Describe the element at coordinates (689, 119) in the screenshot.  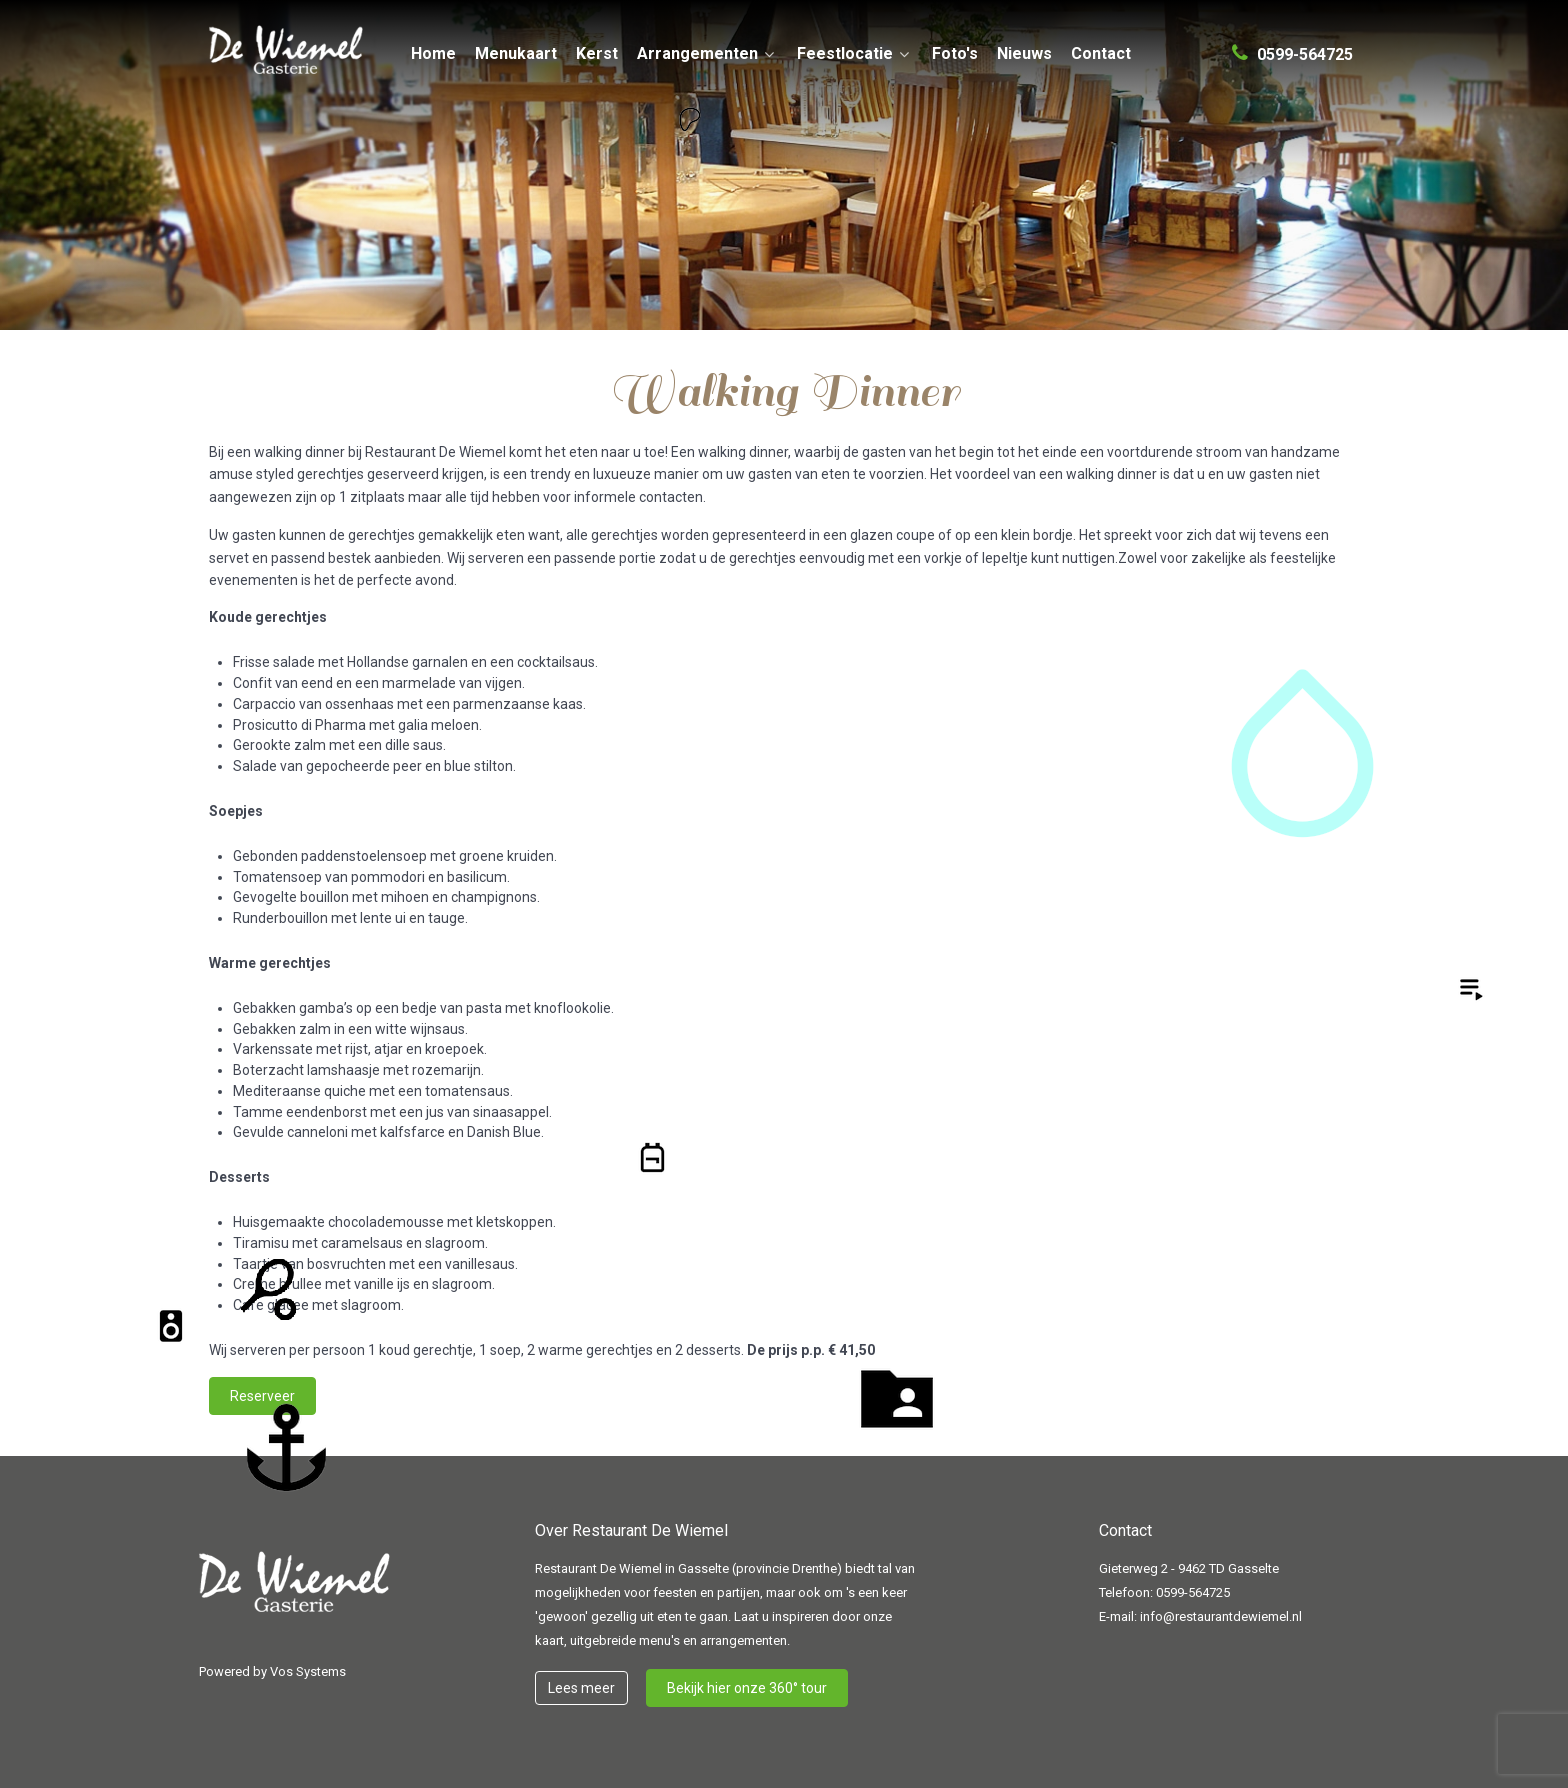
I see `visit patreon page` at that location.